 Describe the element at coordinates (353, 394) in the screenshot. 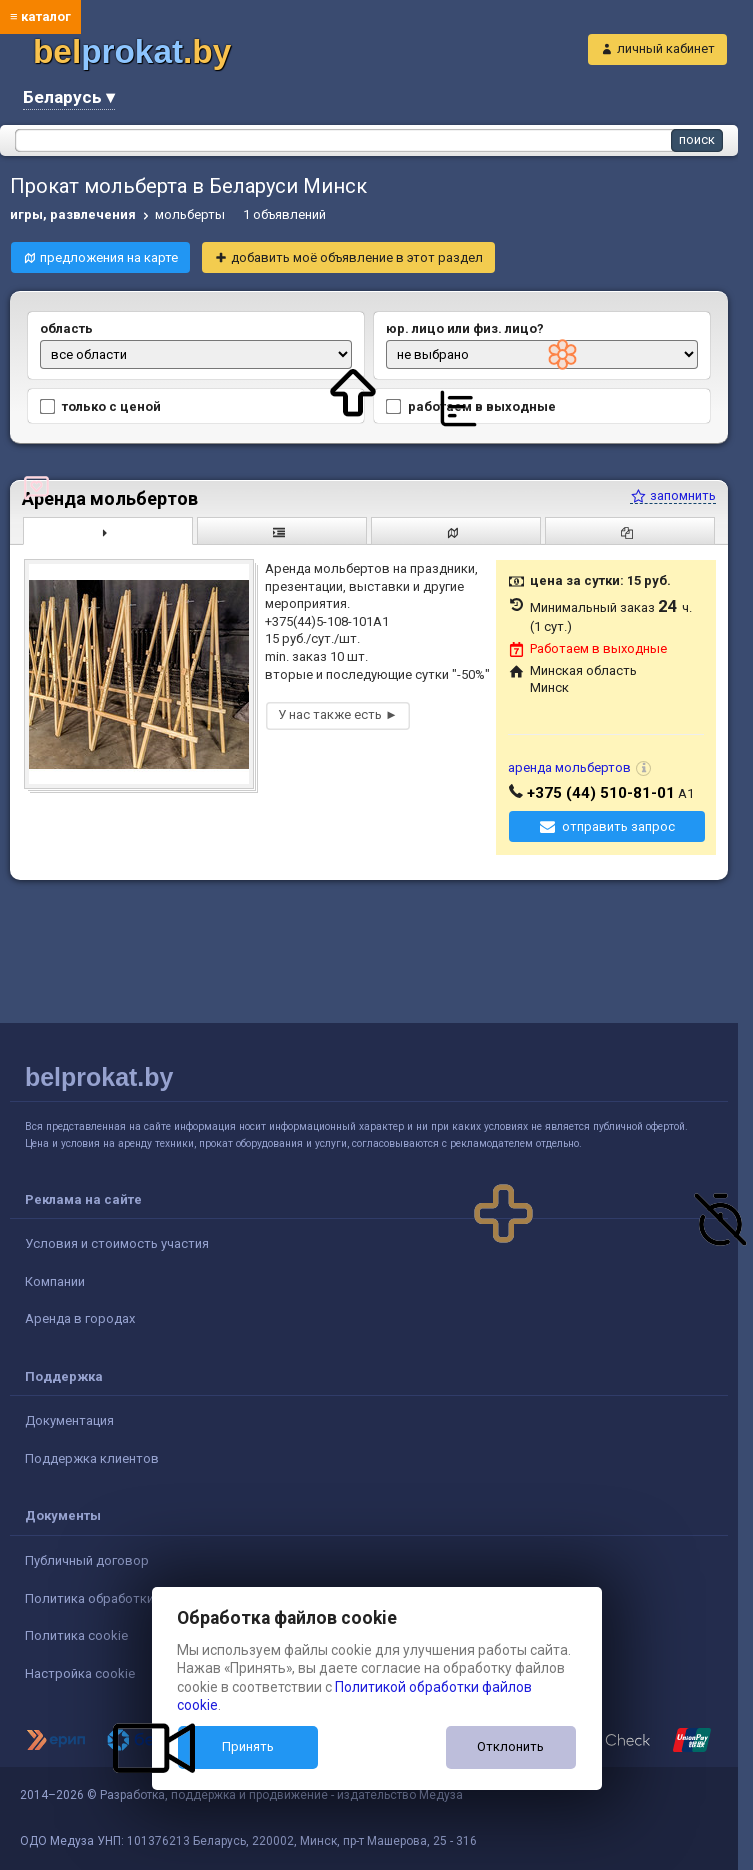

I see `upvote or like content` at that location.